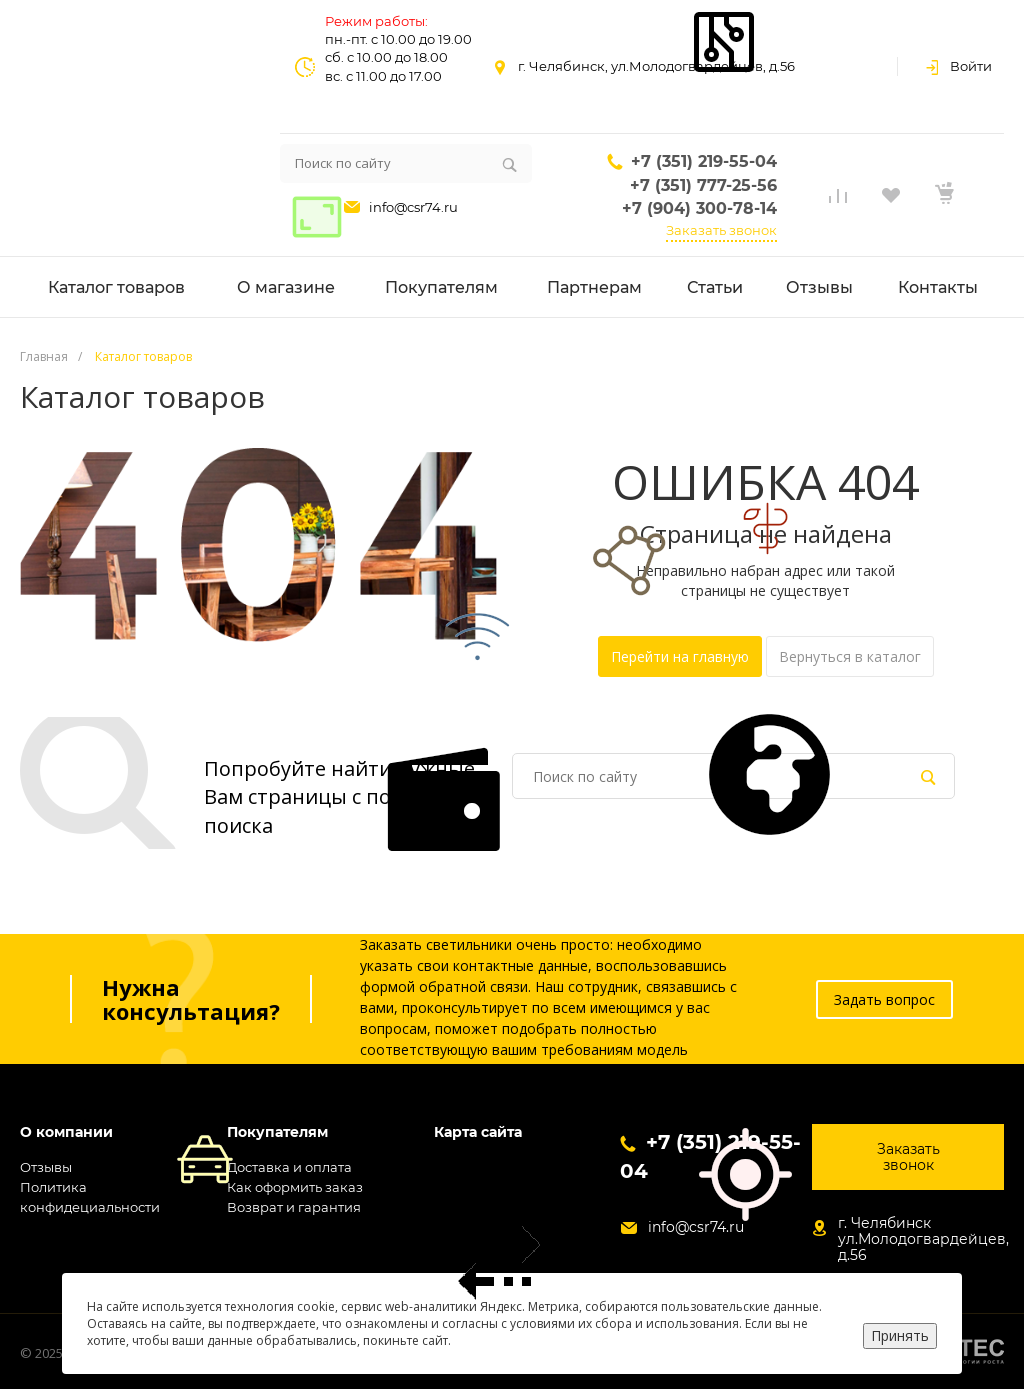 This screenshot has height=1389, width=1024. I want to click on indicates strong wifi signal strength, so click(477, 635).